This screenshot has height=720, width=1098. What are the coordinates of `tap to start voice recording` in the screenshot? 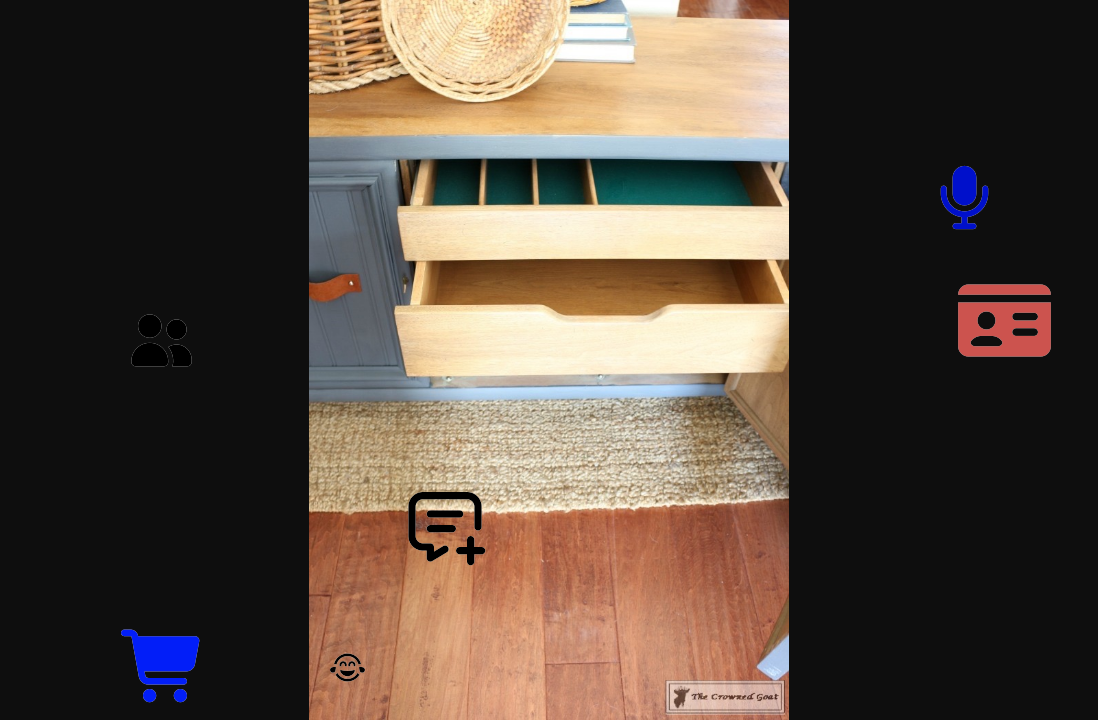 It's located at (964, 197).